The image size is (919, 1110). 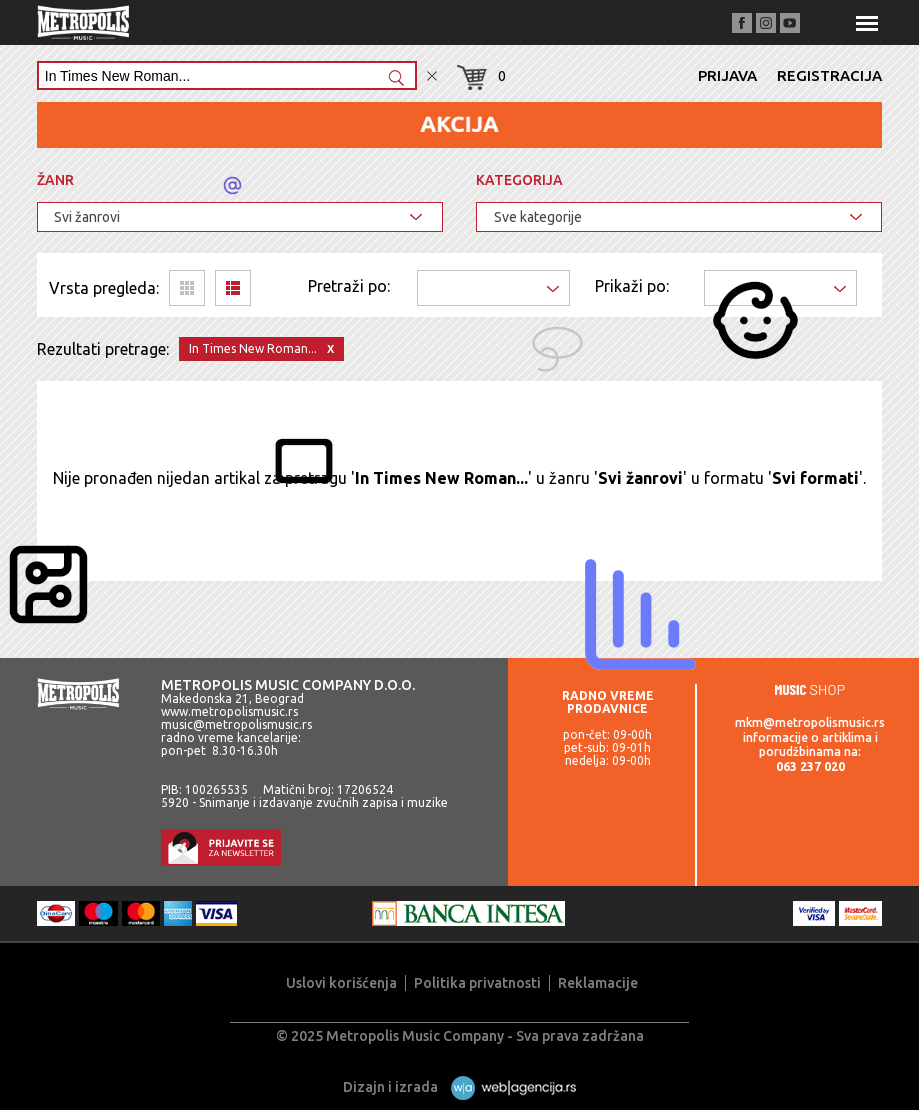 What do you see at coordinates (557, 346) in the screenshot?
I see `use lasso selection tool` at bounding box center [557, 346].